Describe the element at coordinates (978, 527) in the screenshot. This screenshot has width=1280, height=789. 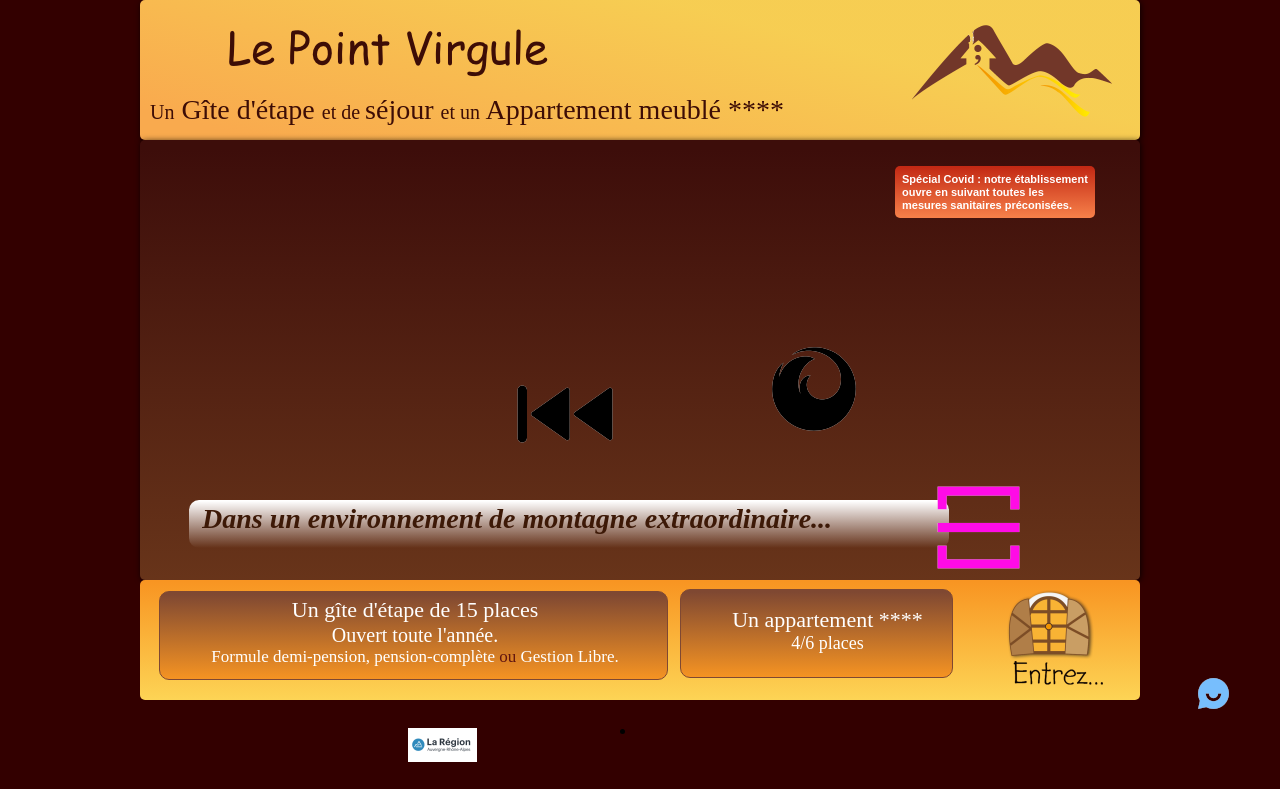
I see `scan a QR code` at that location.